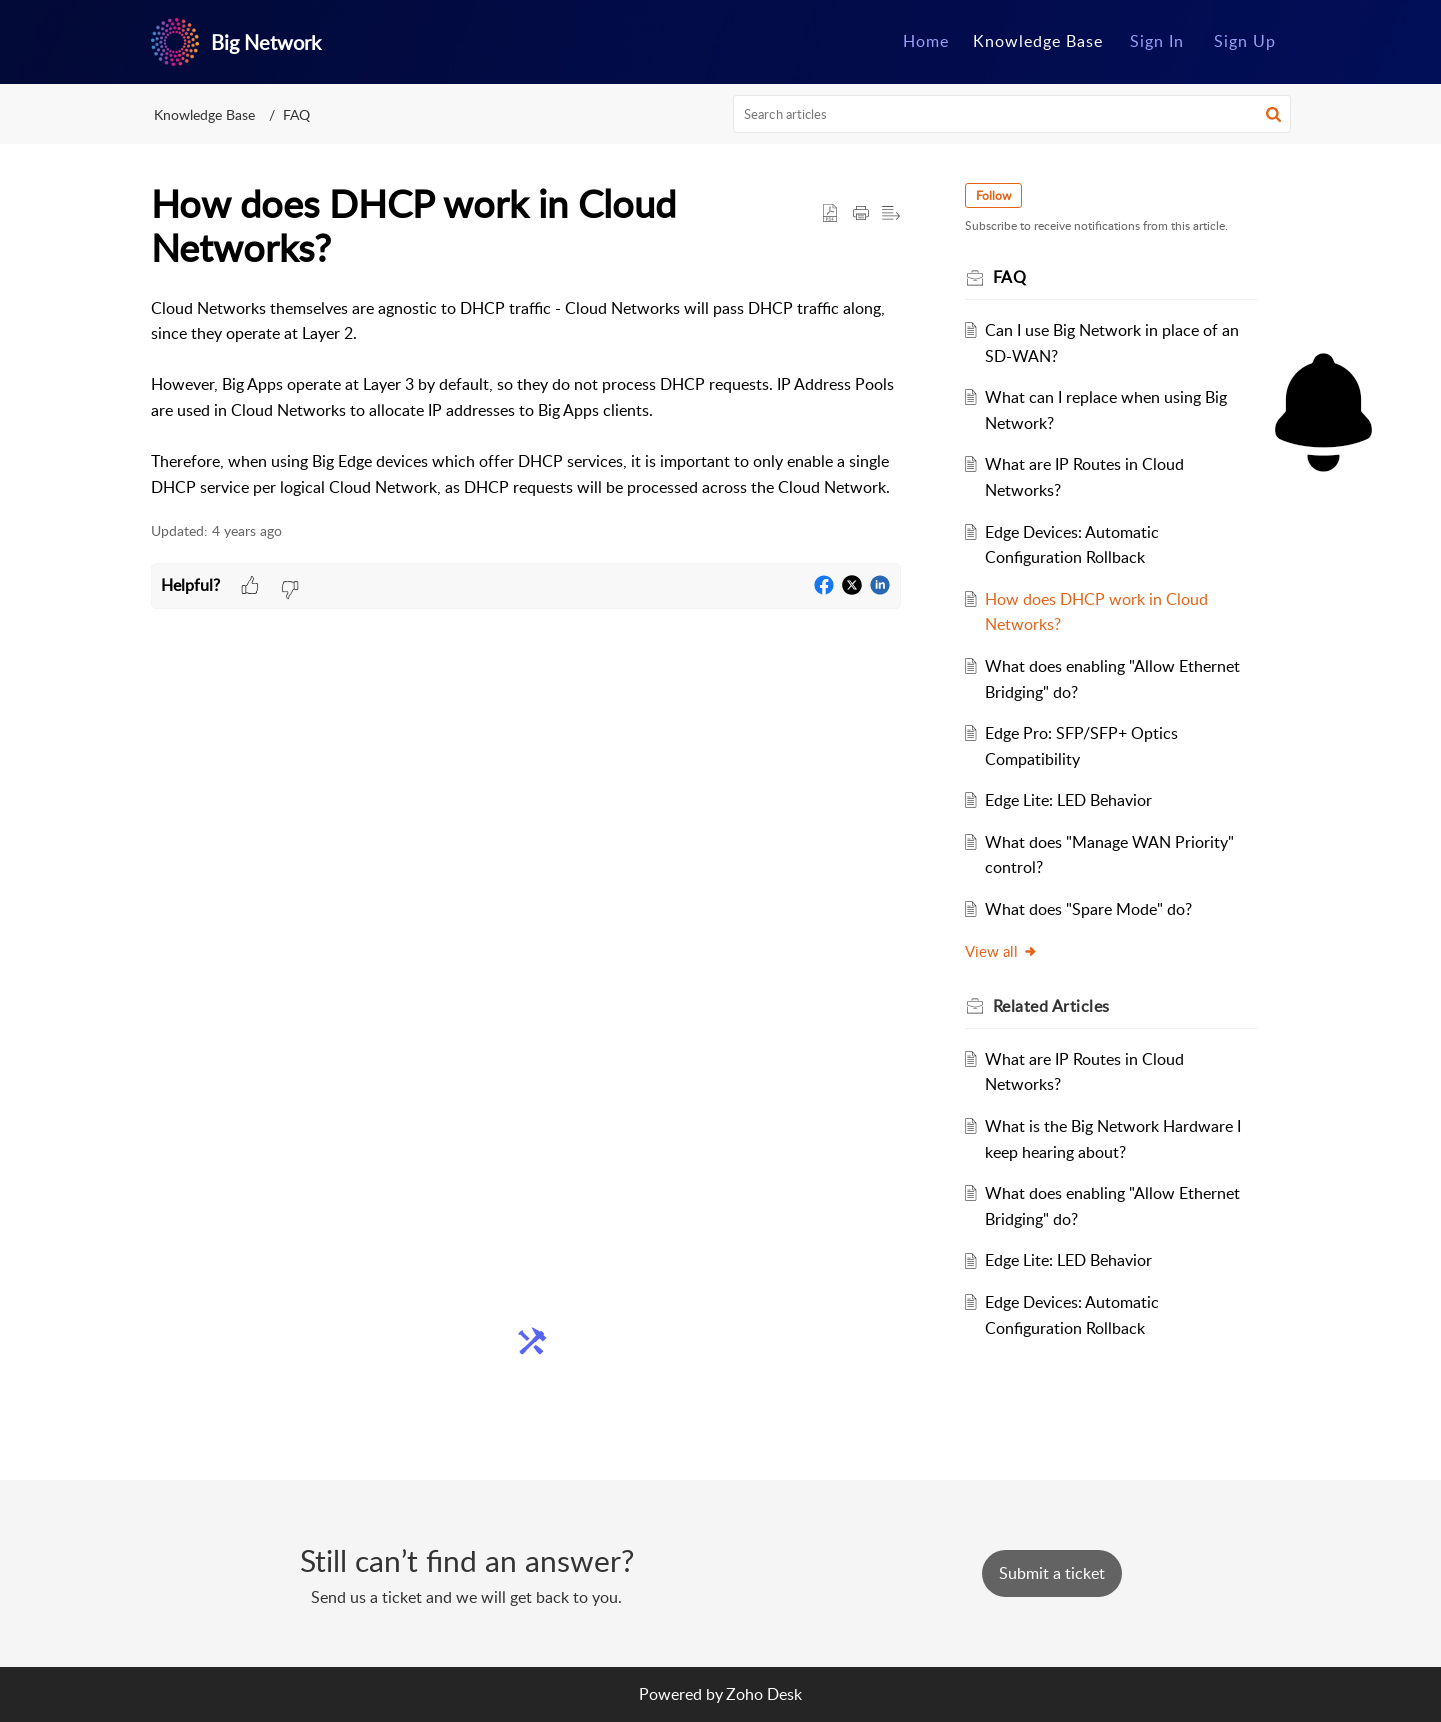 Image resolution: width=1441 pixels, height=1722 pixels. What do you see at coordinates (532, 1341) in the screenshot?
I see `indicates a Discord staff member` at bounding box center [532, 1341].